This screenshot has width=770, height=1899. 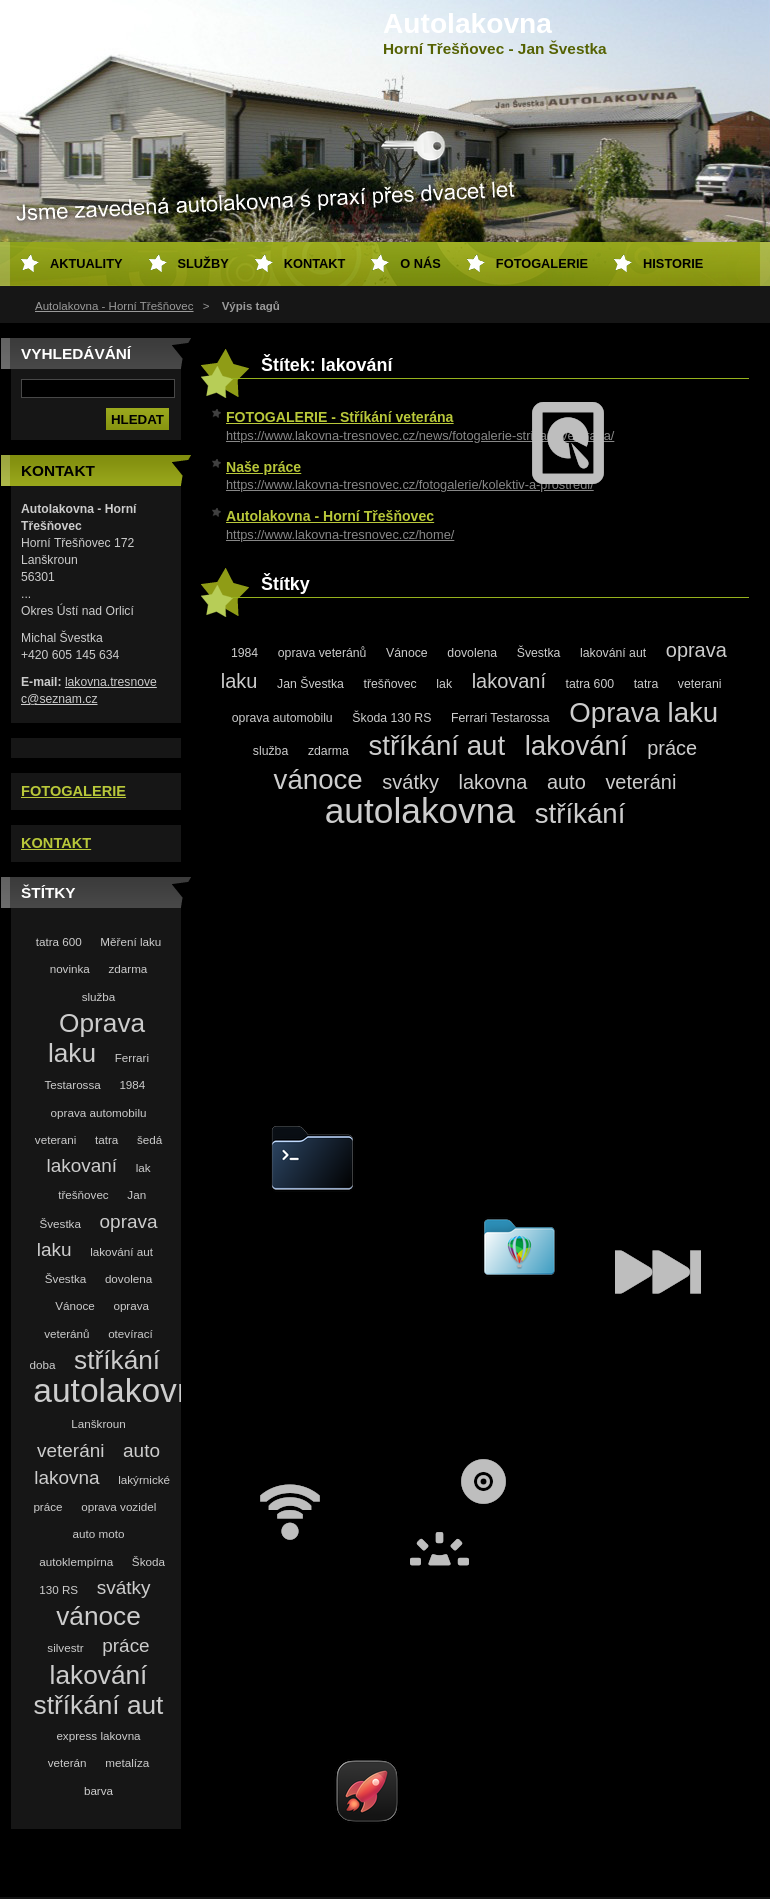 I want to click on open the games app or library, so click(x=367, y=1791).